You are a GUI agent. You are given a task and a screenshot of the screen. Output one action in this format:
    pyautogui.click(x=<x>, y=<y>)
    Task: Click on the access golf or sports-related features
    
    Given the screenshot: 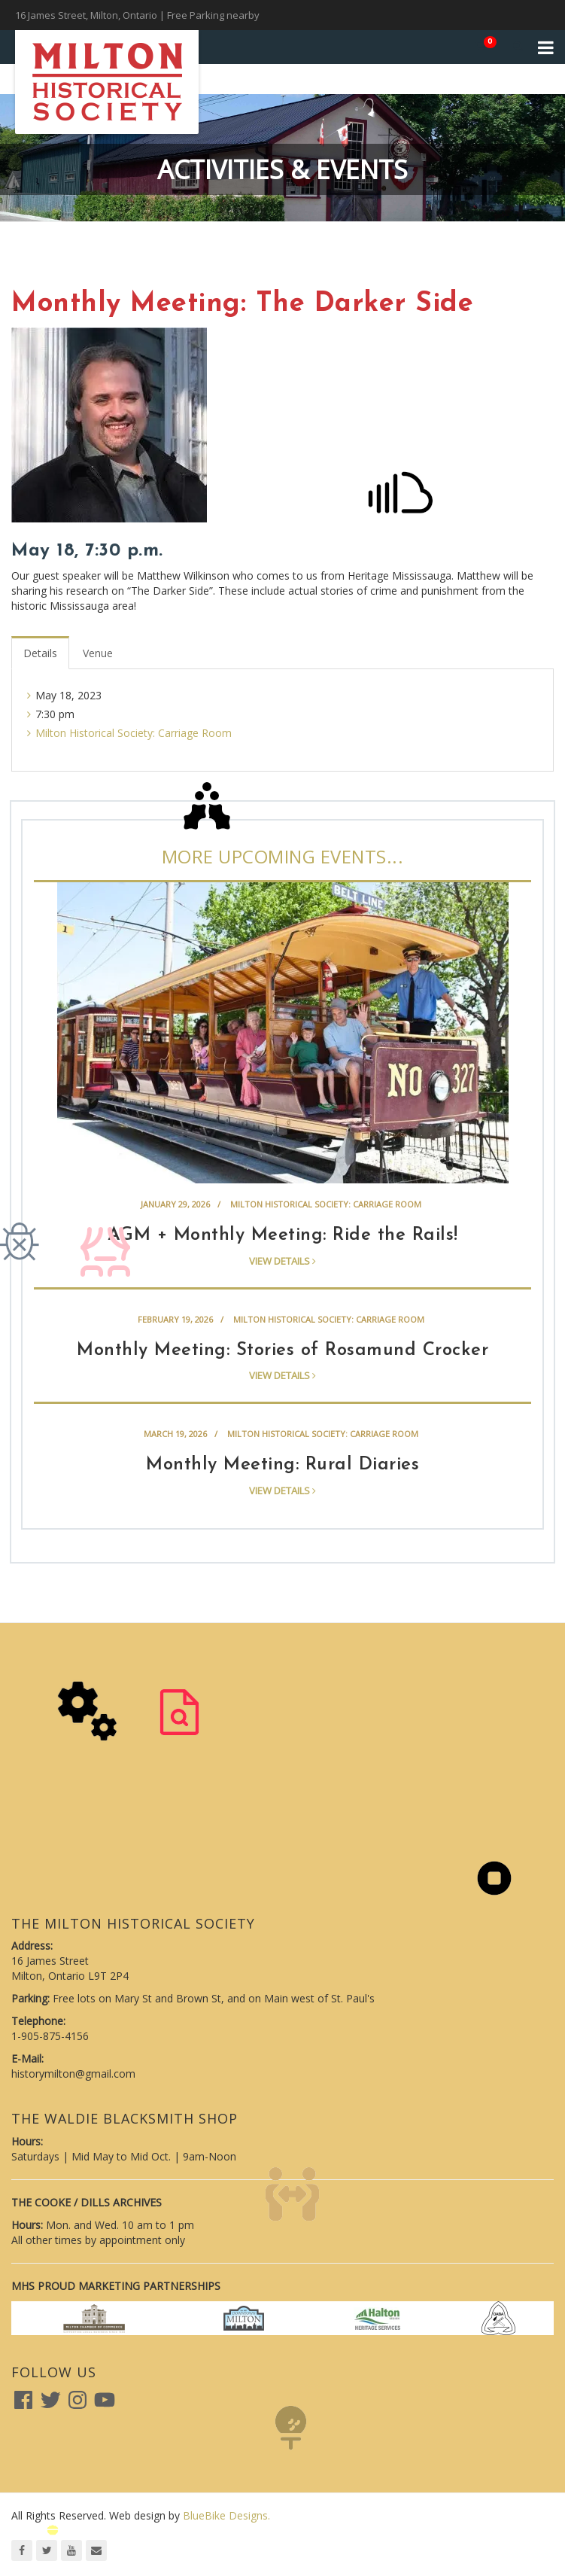 What is the action you would take?
    pyautogui.click(x=290, y=2426)
    